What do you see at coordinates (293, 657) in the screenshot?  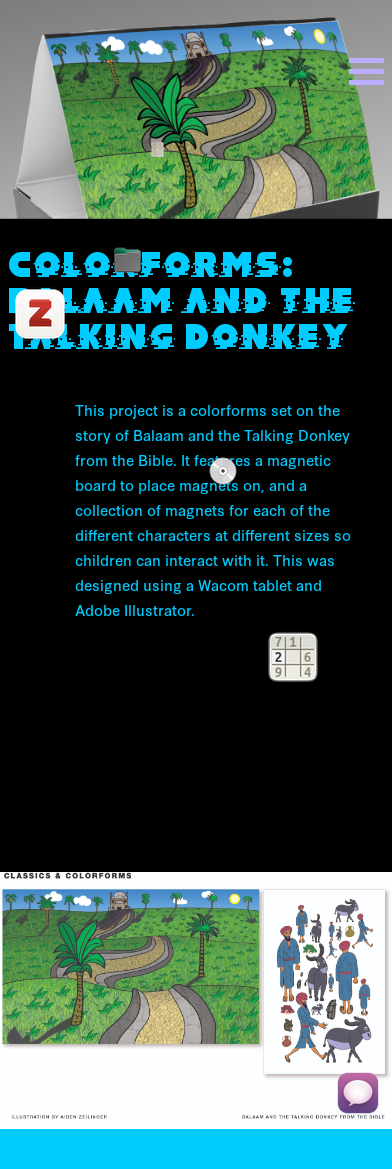 I see `open sudoku puzzle game` at bounding box center [293, 657].